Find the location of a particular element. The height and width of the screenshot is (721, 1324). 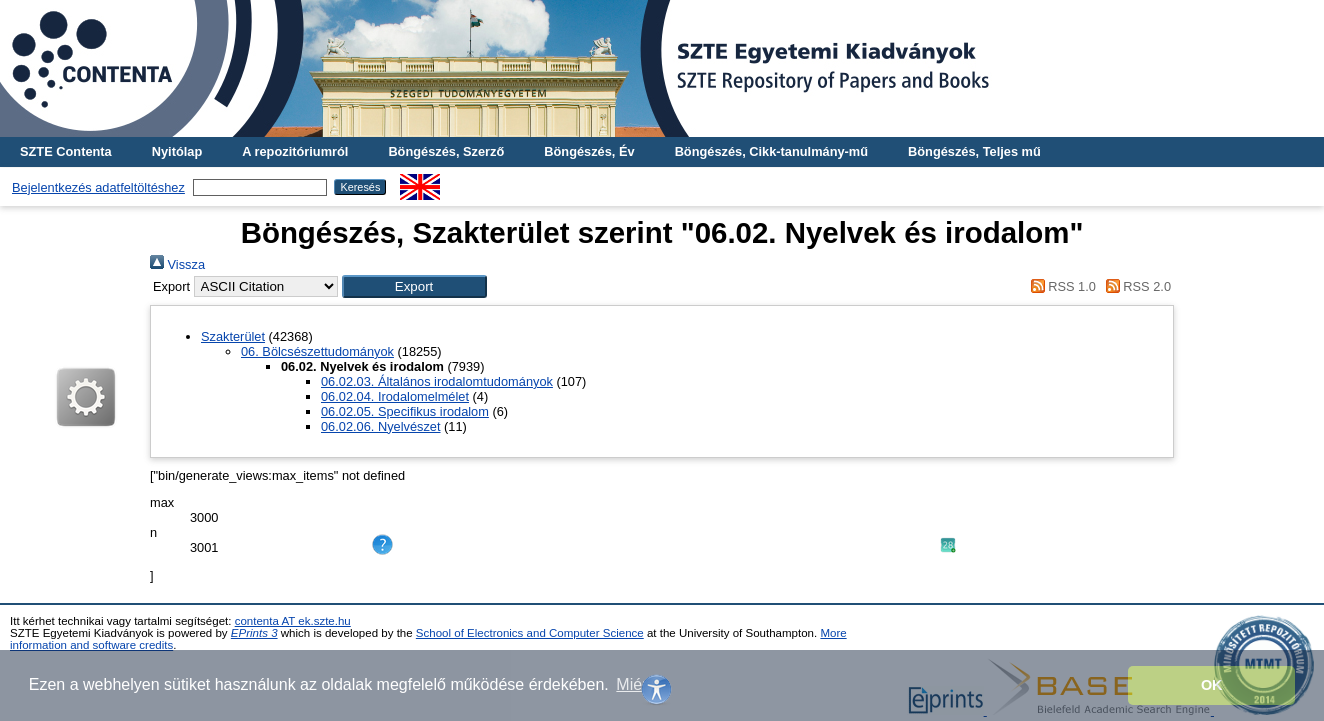

executable file or application ready to run is located at coordinates (86, 397).